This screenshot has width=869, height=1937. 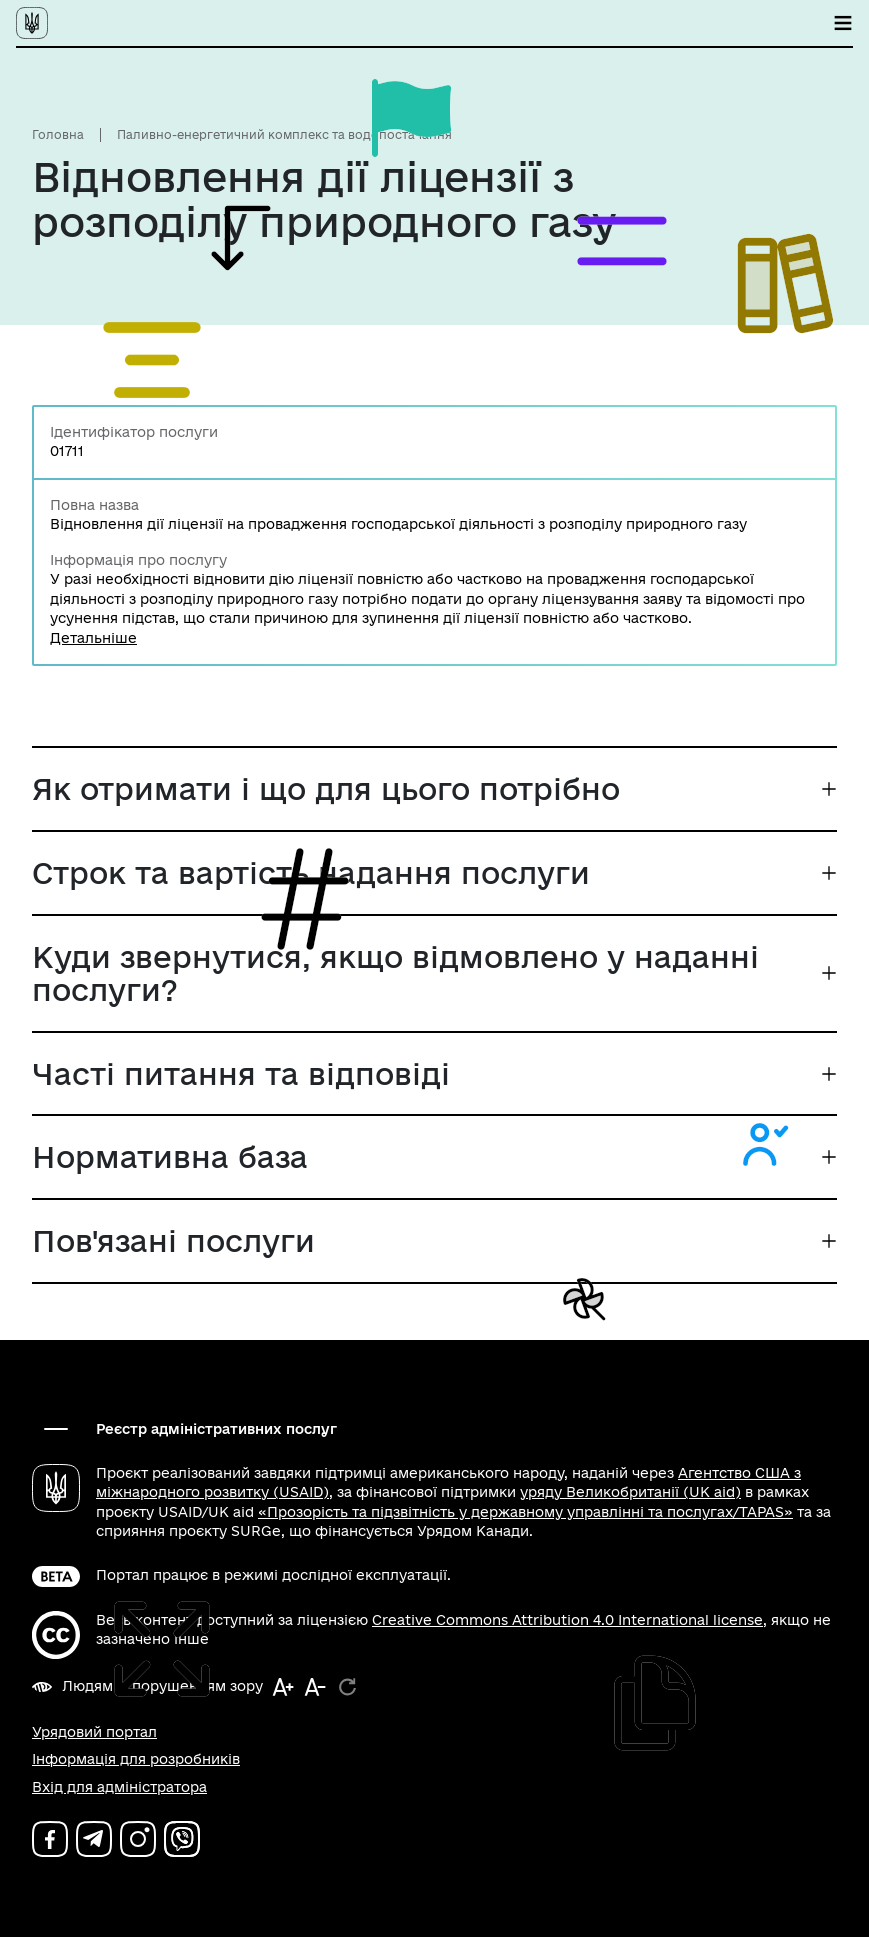 I want to click on flag or report content, so click(x=411, y=118).